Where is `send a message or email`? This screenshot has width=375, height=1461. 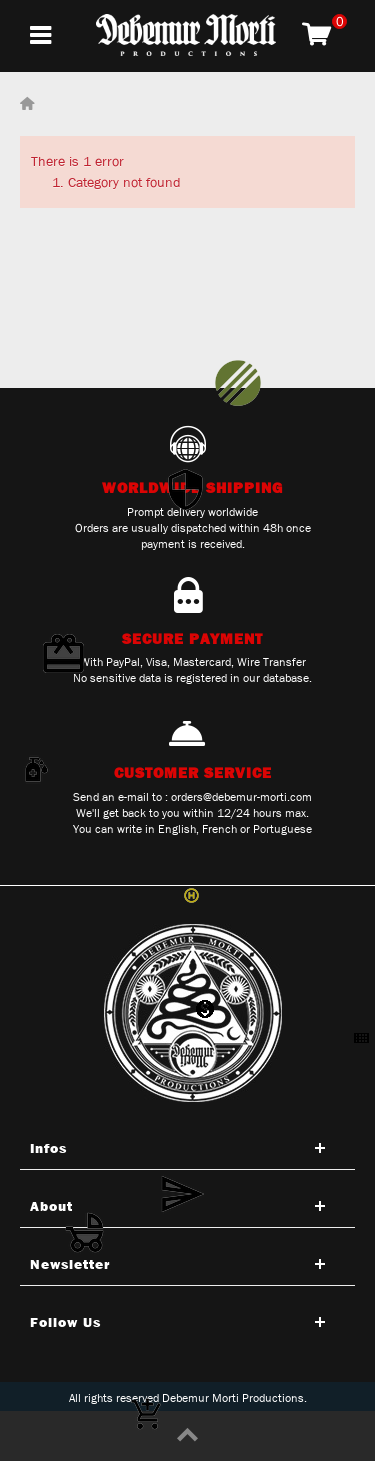
send a message or email is located at coordinates (182, 1194).